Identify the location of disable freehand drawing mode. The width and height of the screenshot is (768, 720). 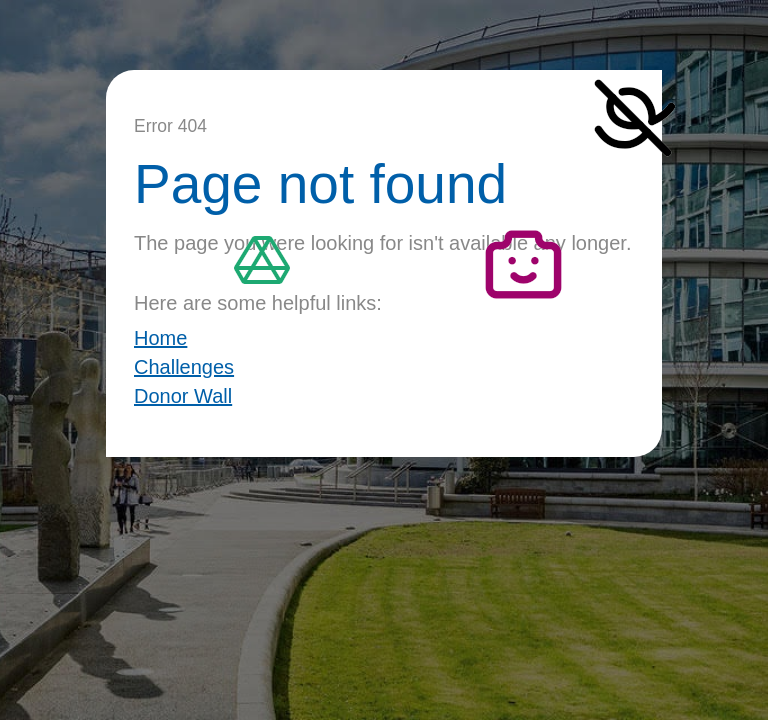
(633, 118).